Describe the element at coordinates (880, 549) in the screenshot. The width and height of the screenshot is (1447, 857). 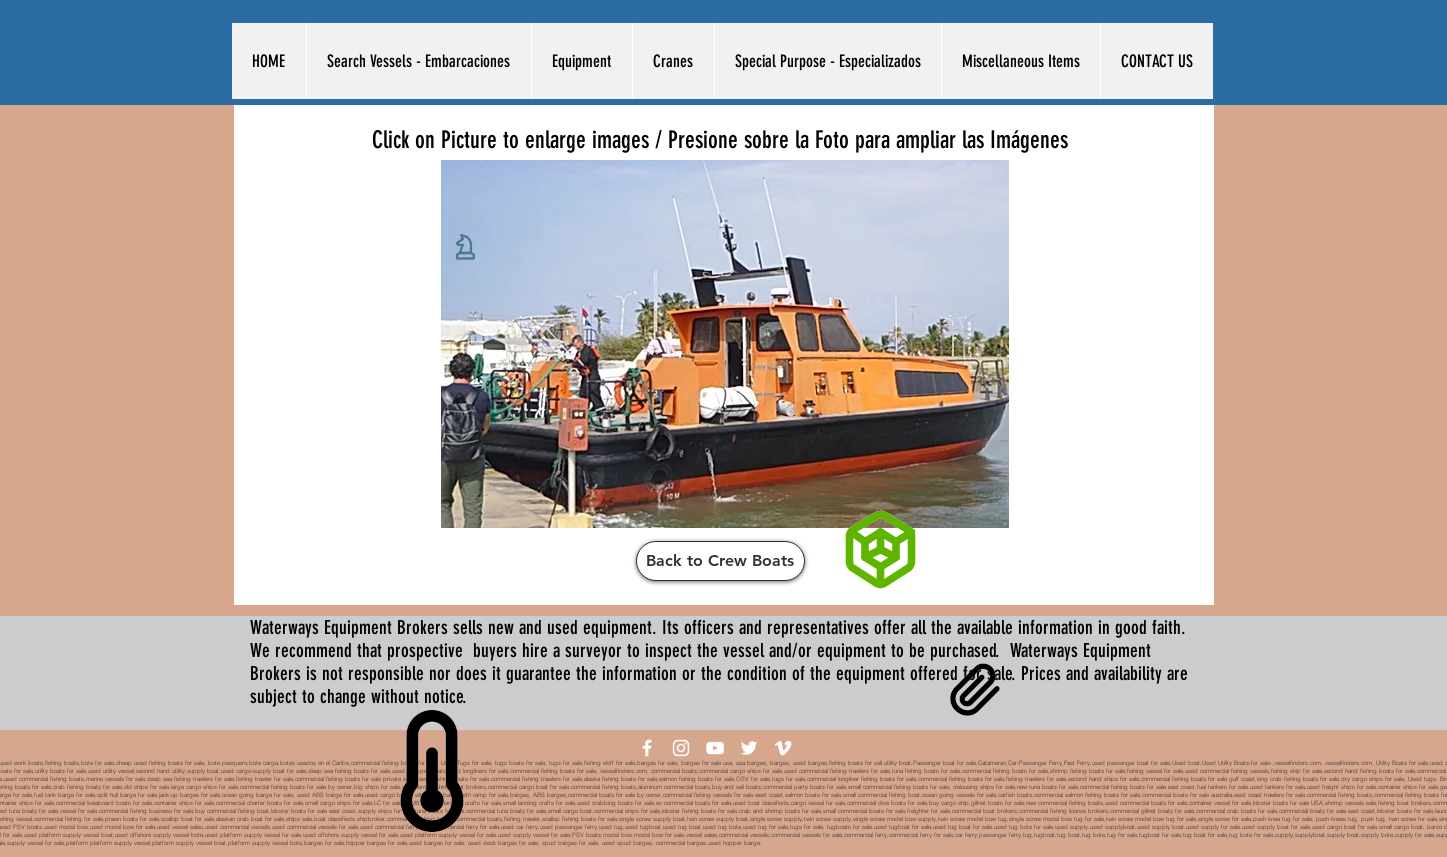
I see `view 3d model or object` at that location.